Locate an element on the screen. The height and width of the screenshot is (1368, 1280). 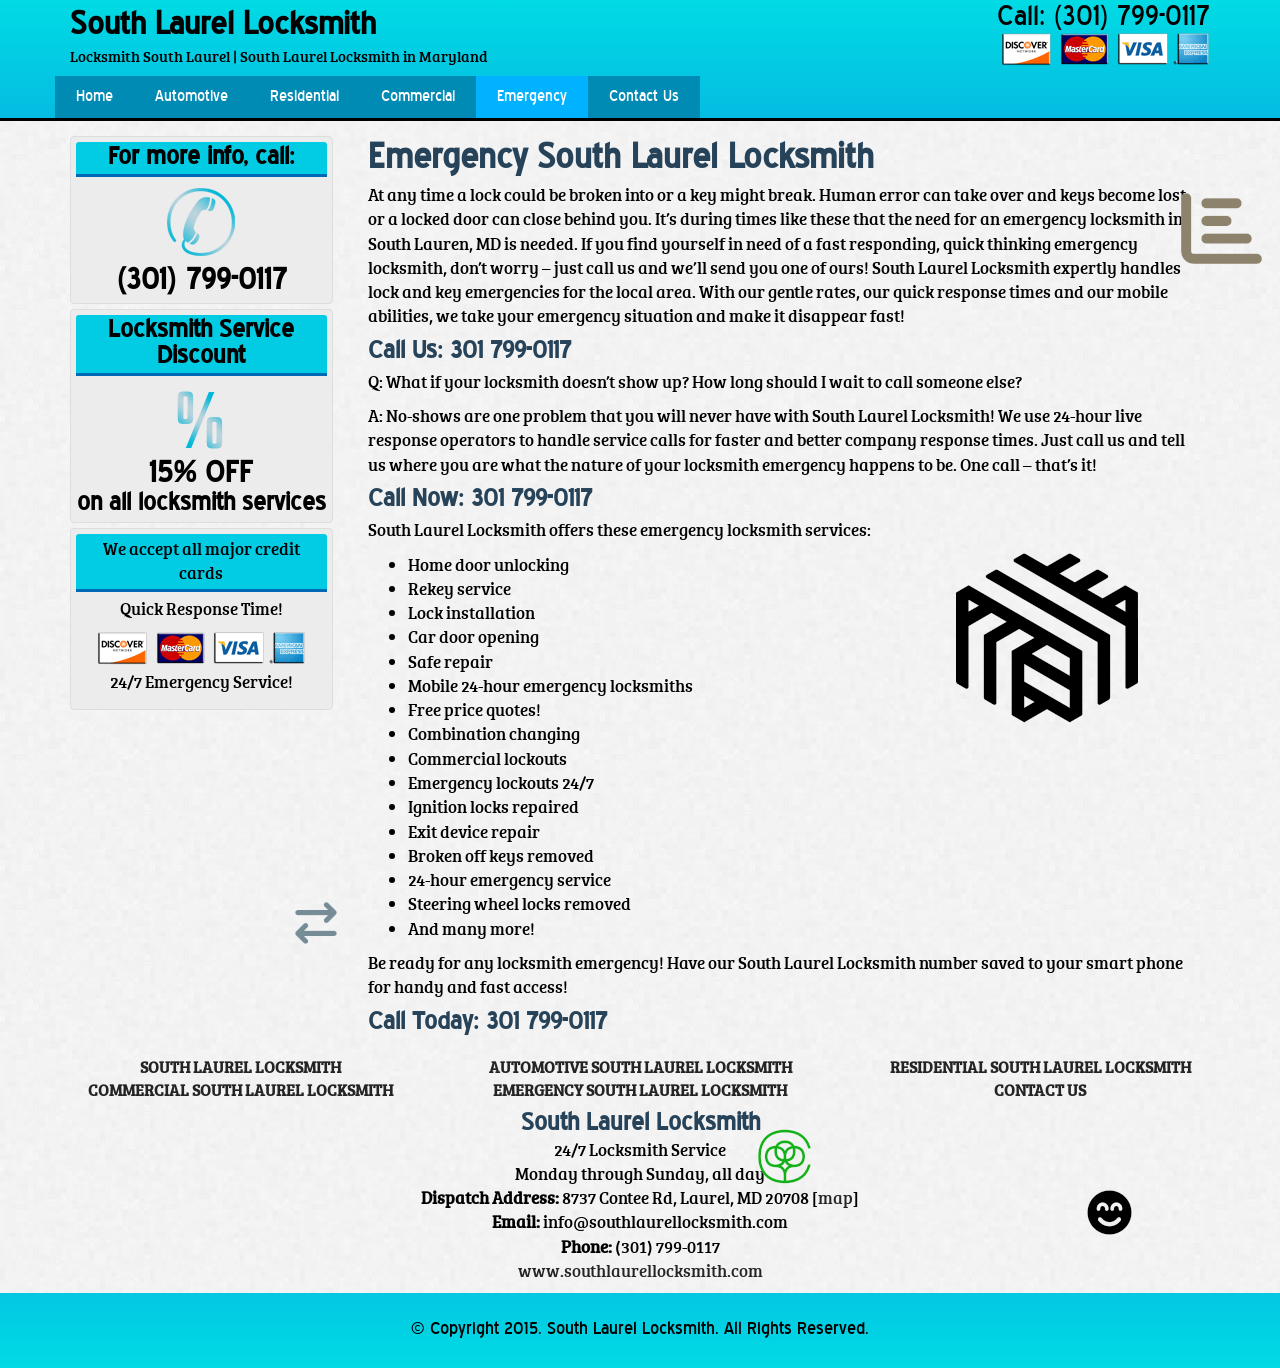
visit cotton bureau website is located at coordinates (784, 1156).